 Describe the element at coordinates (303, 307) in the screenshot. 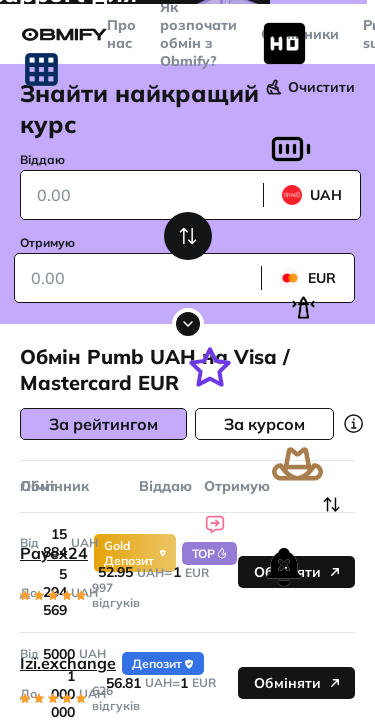

I see `navigate to lighthouse or maritime location` at that location.